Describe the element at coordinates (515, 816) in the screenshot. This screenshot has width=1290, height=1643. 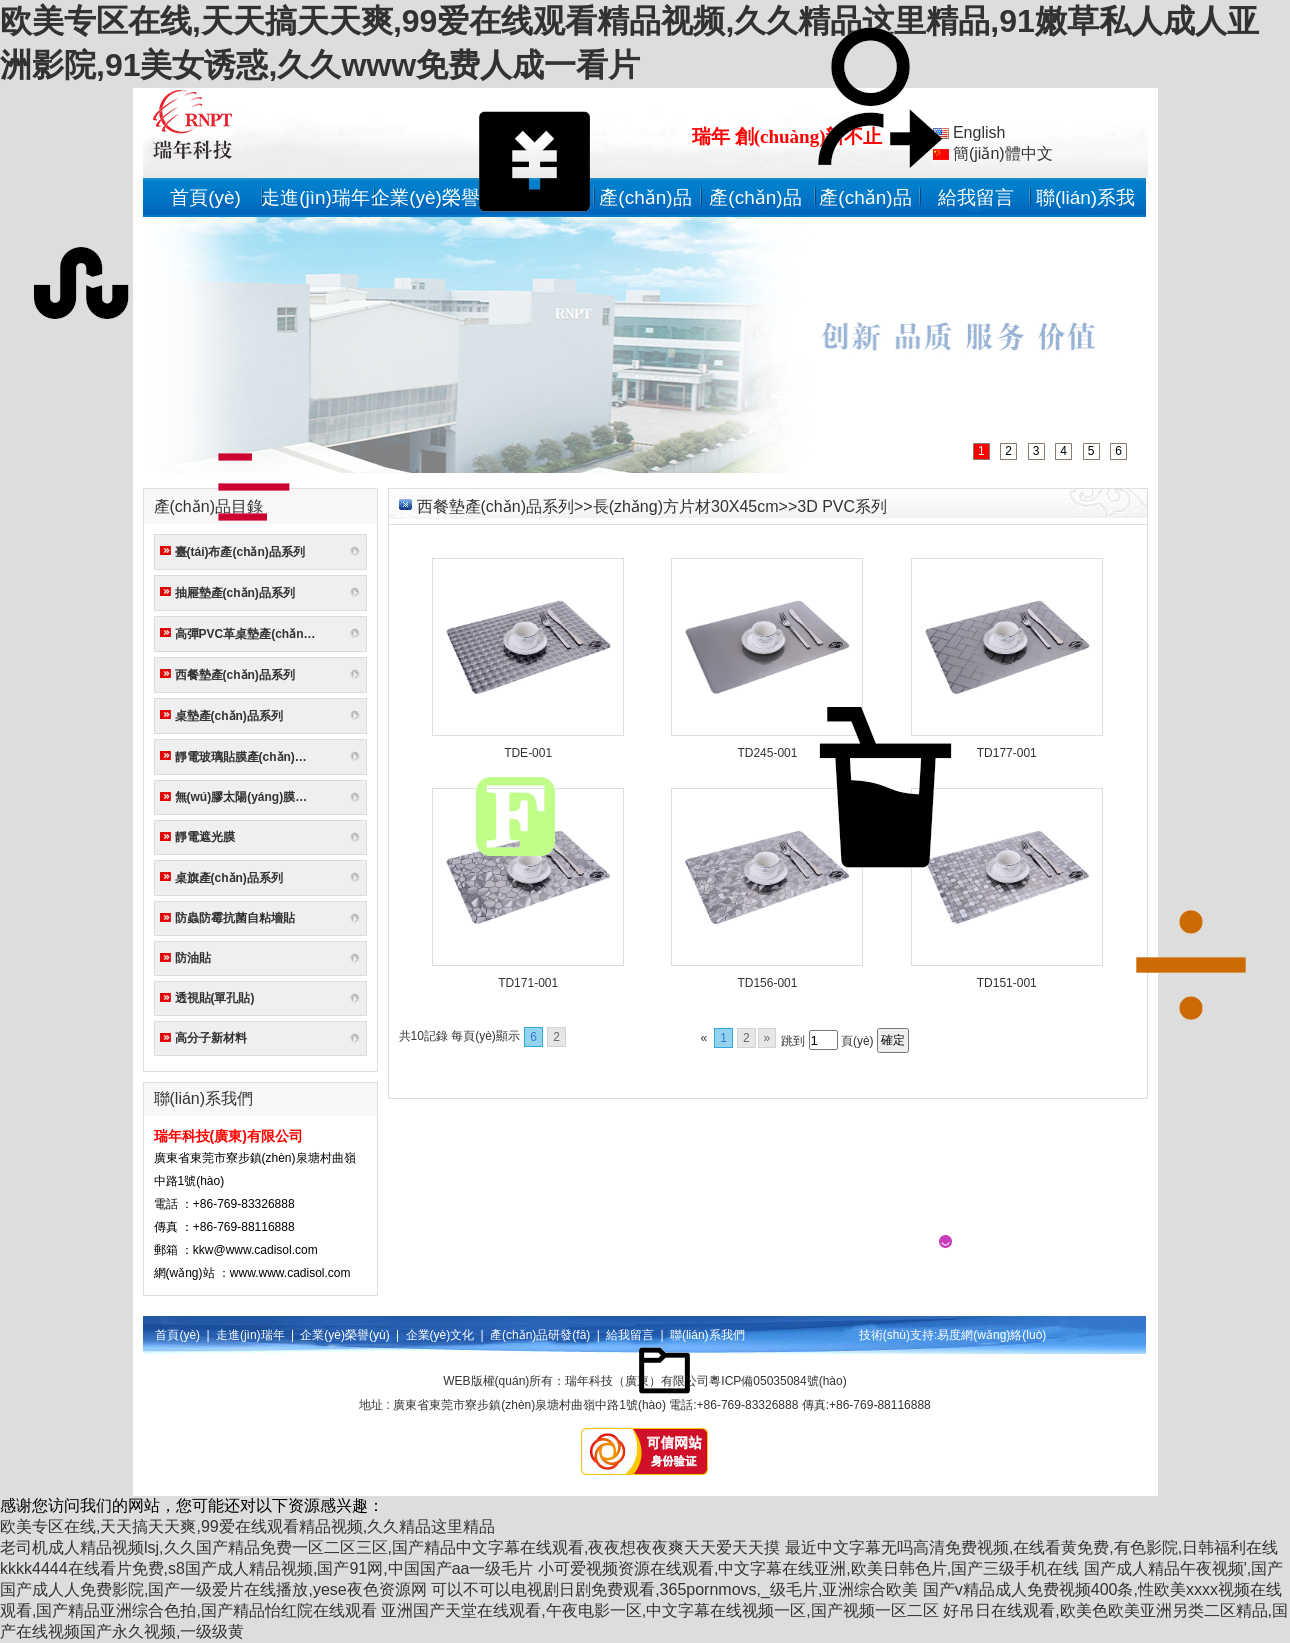
I see `fortran programming language logo` at that location.